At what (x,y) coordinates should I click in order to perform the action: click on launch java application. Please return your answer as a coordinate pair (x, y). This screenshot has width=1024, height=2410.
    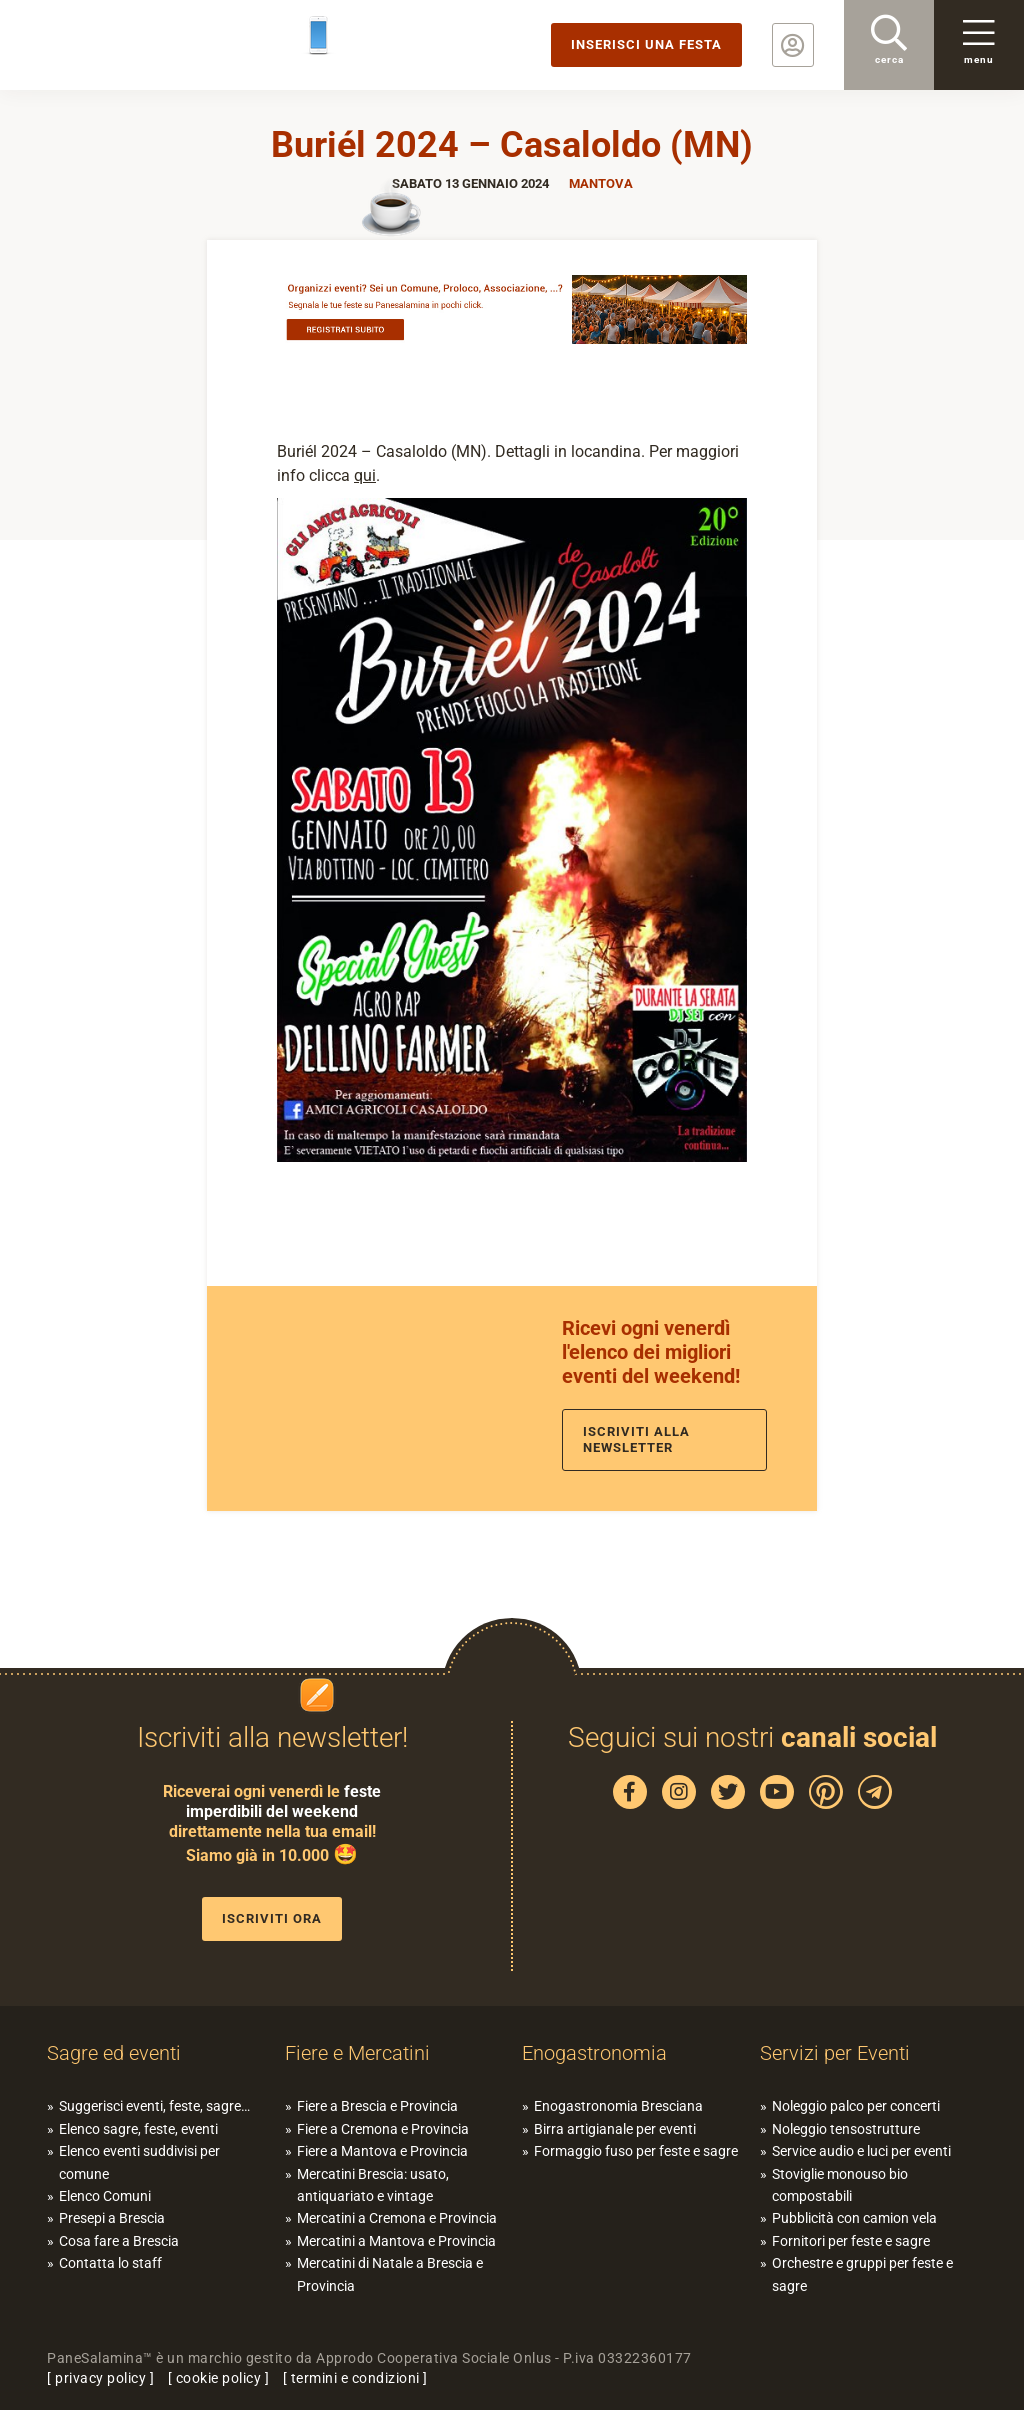
    Looking at the image, I should click on (391, 213).